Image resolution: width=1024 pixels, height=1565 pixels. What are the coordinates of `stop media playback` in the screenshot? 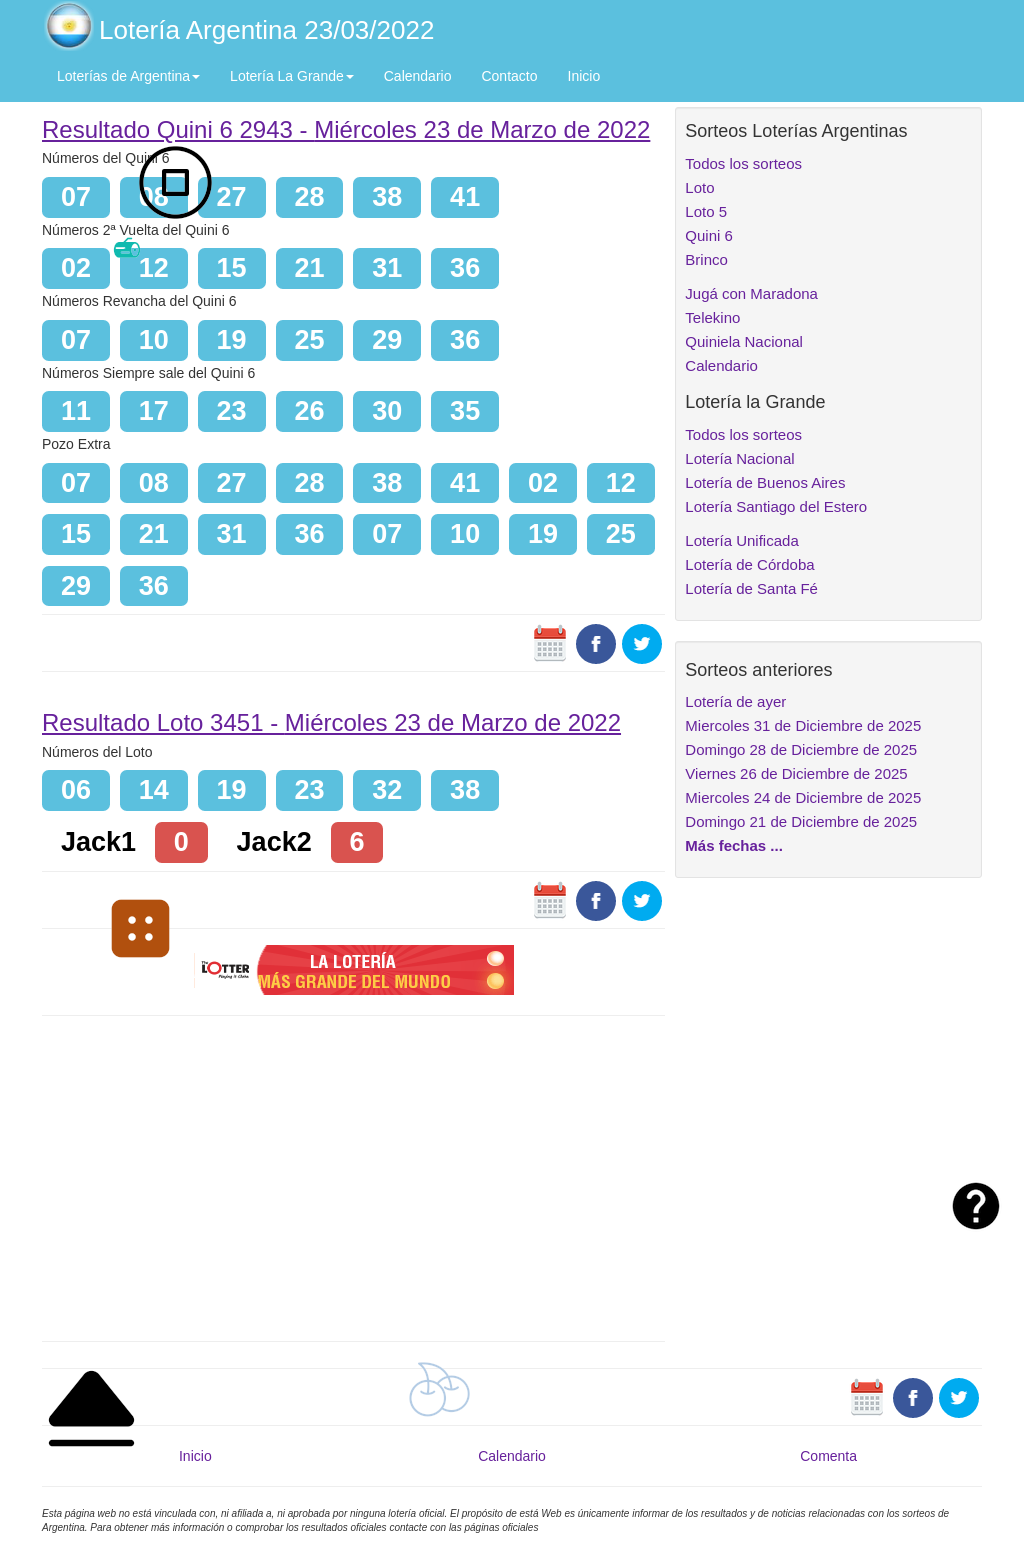 It's located at (175, 182).